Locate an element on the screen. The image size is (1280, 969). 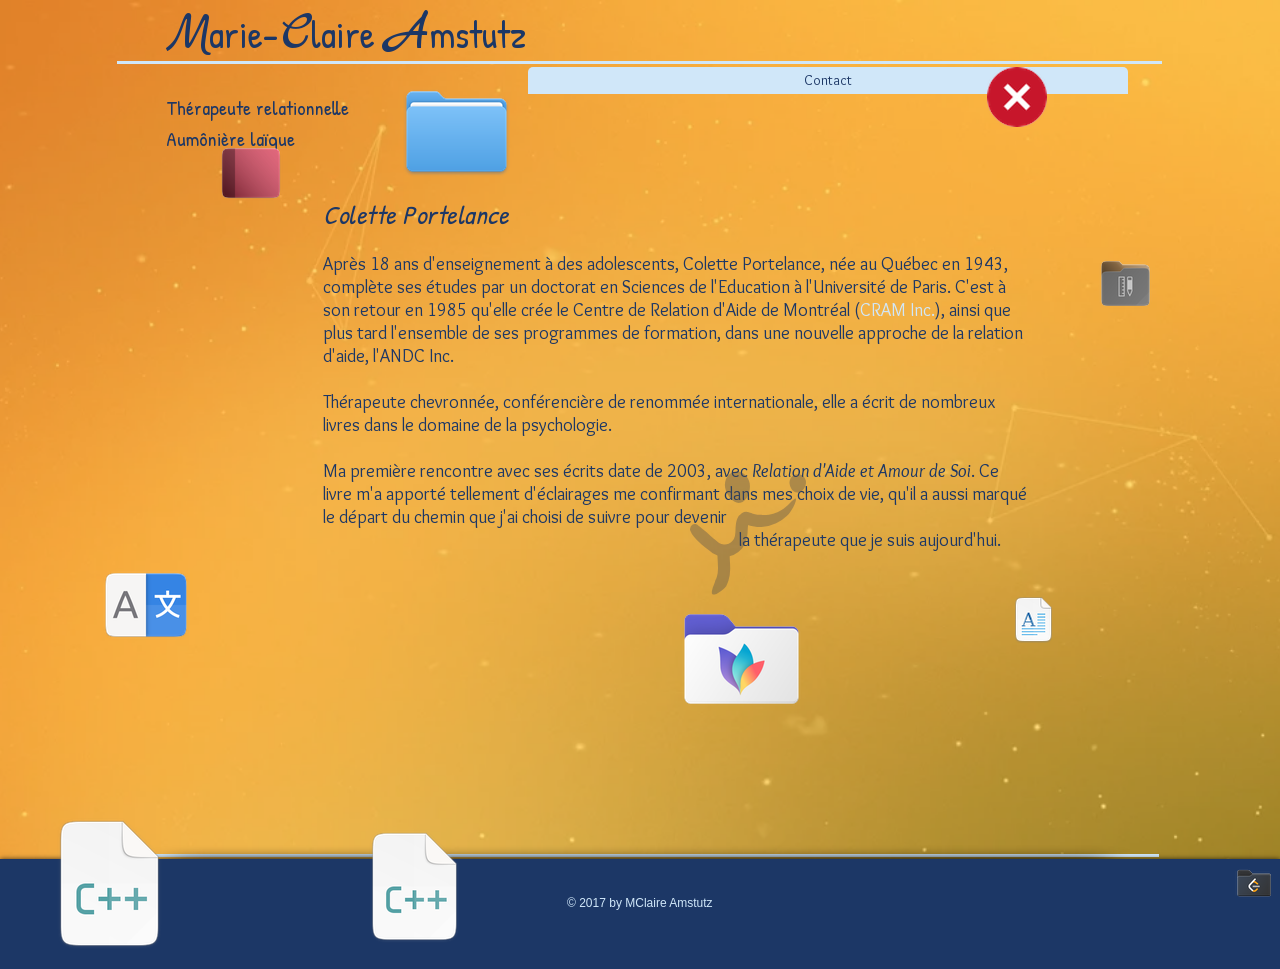
open mindnode documents folder is located at coordinates (741, 662).